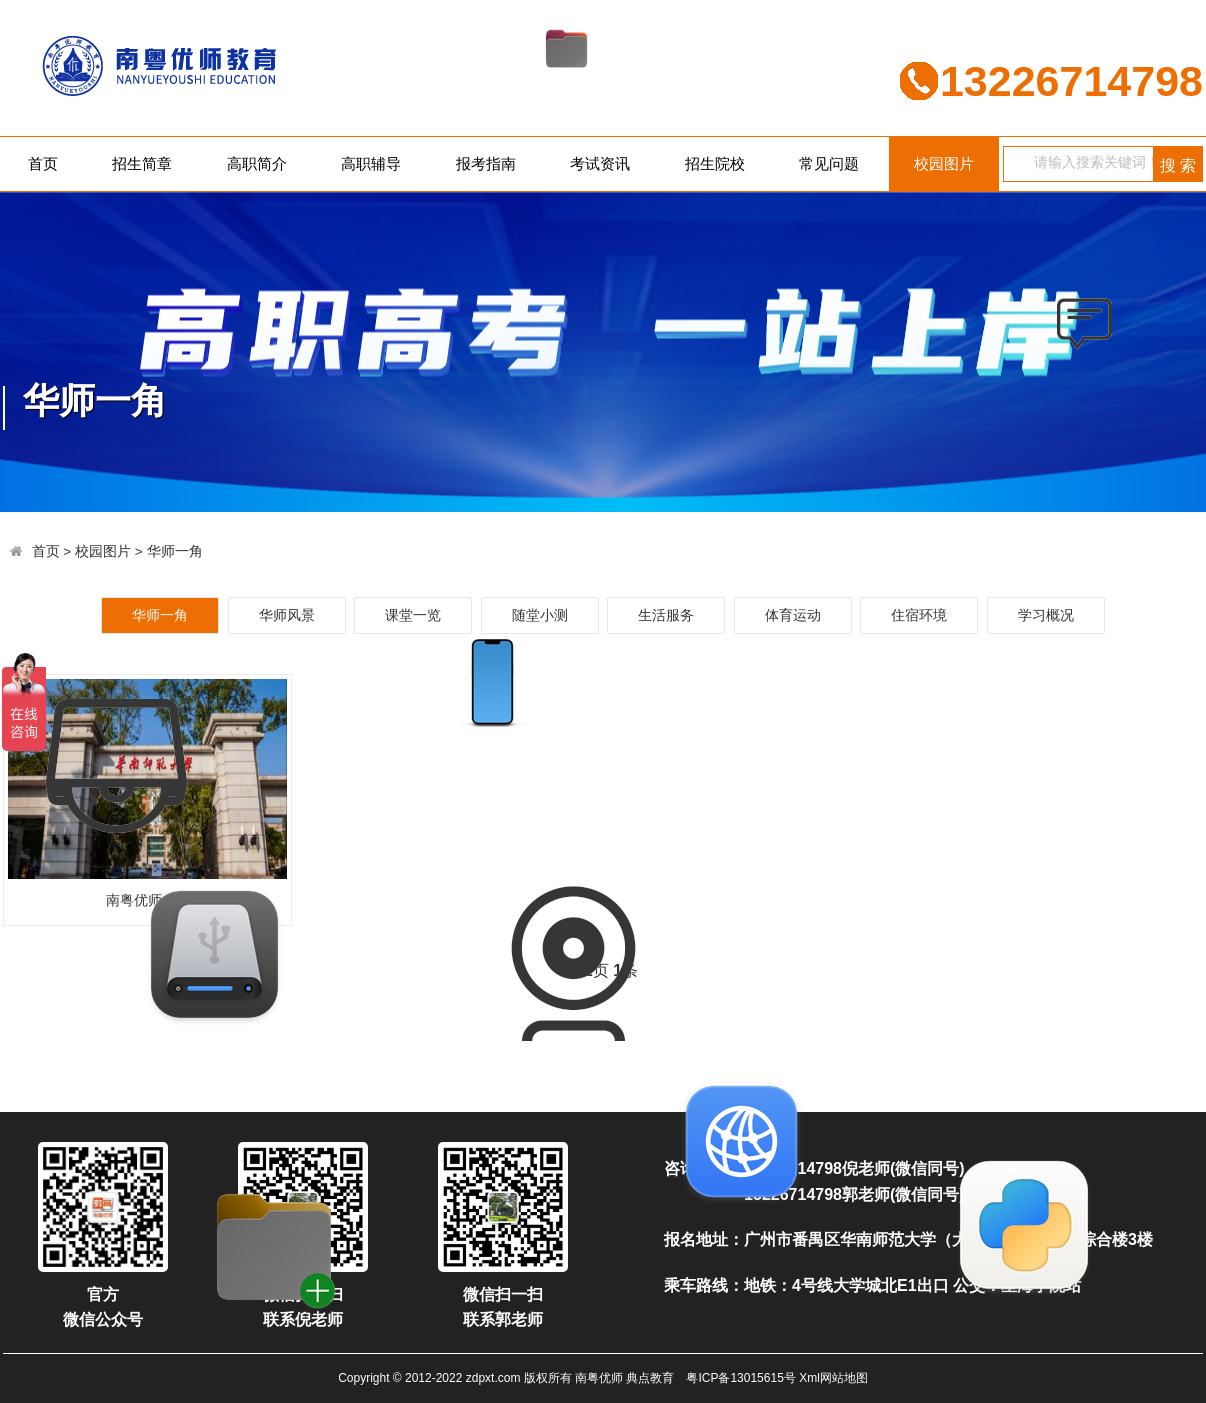  What do you see at coordinates (741, 1143) in the screenshot?
I see `open network settings and preferences` at bounding box center [741, 1143].